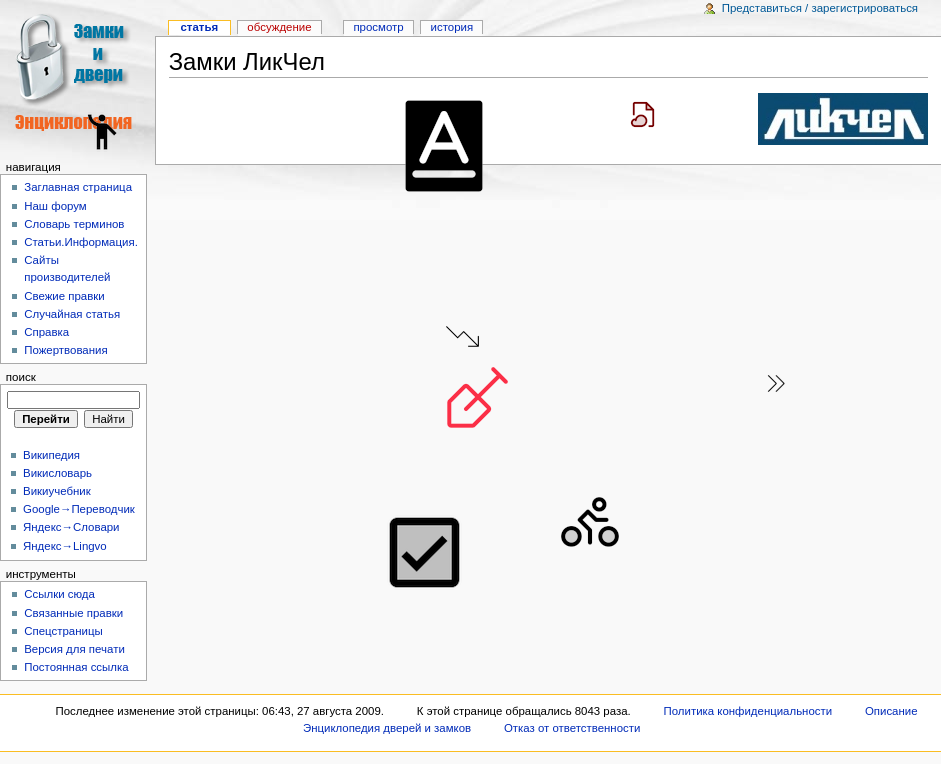 The width and height of the screenshot is (941, 764). What do you see at coordinates (590, 524) in the screenshot?
I see `access bike rental or cycling options` at bounding box center [590, 524].